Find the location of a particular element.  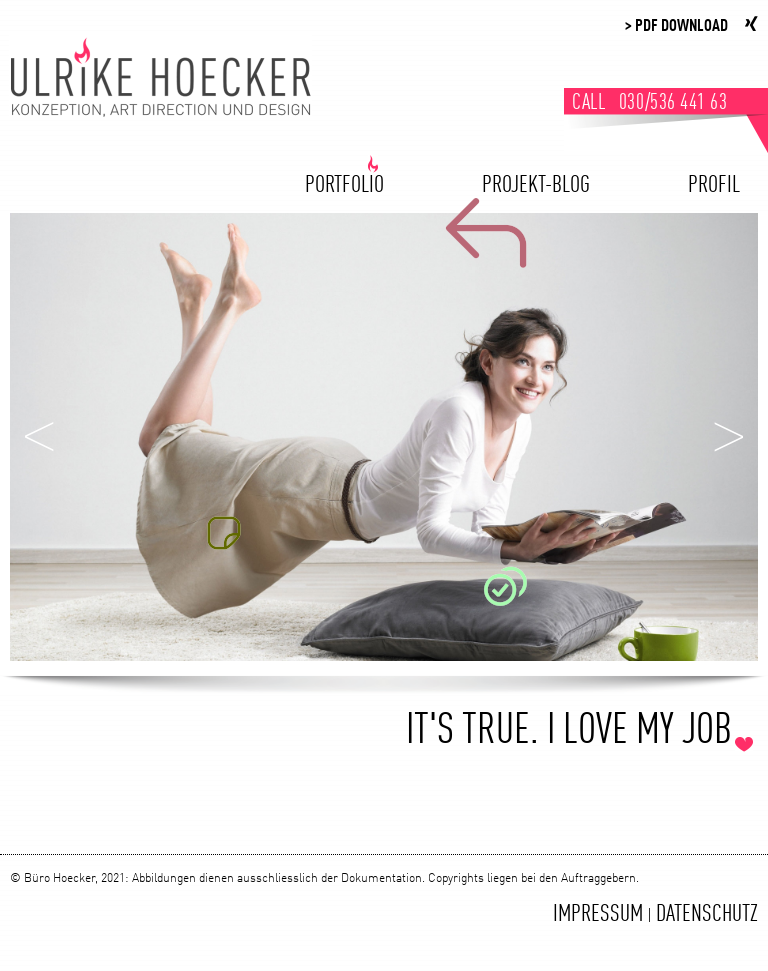

empty placeholder icon for spacing or alignment is located at coordinates (740, 385).